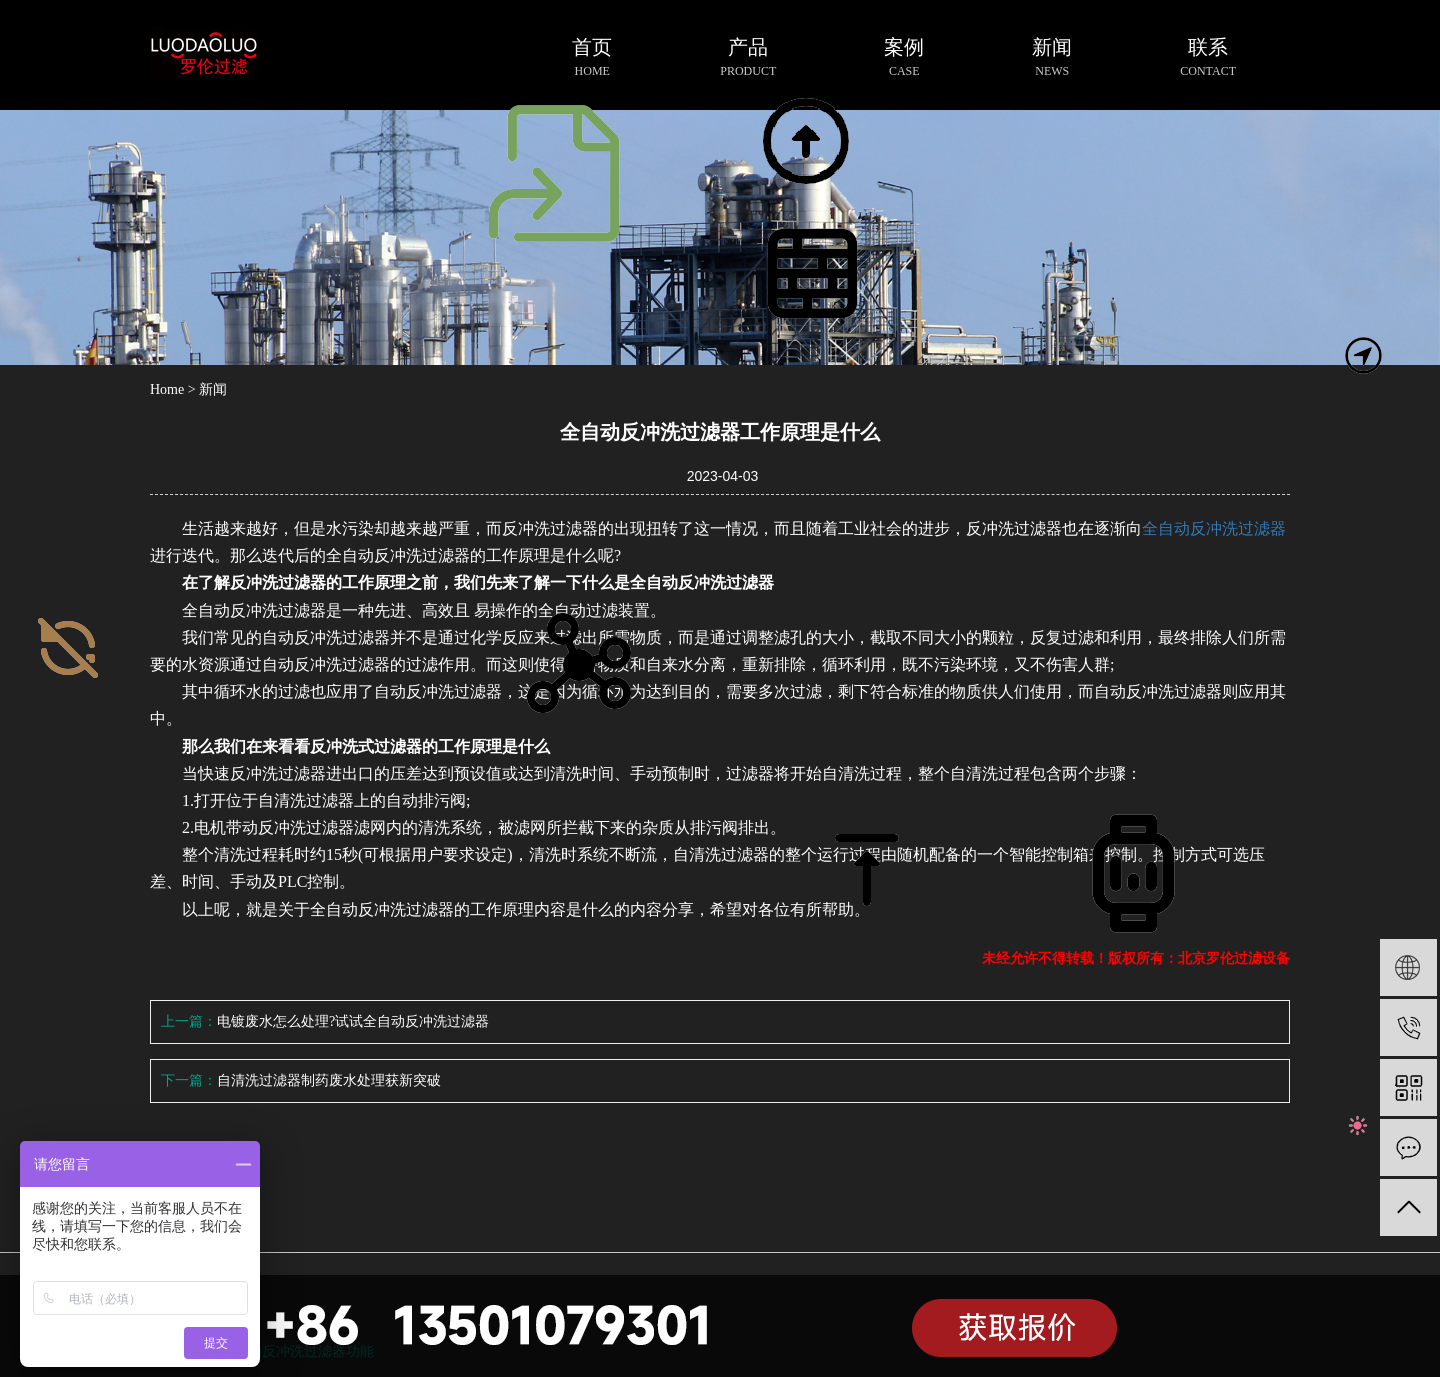  What do you see at coordinates (806, 141) in the screenshot?
I see `upload a file or content` at bounding box center [806, 141].